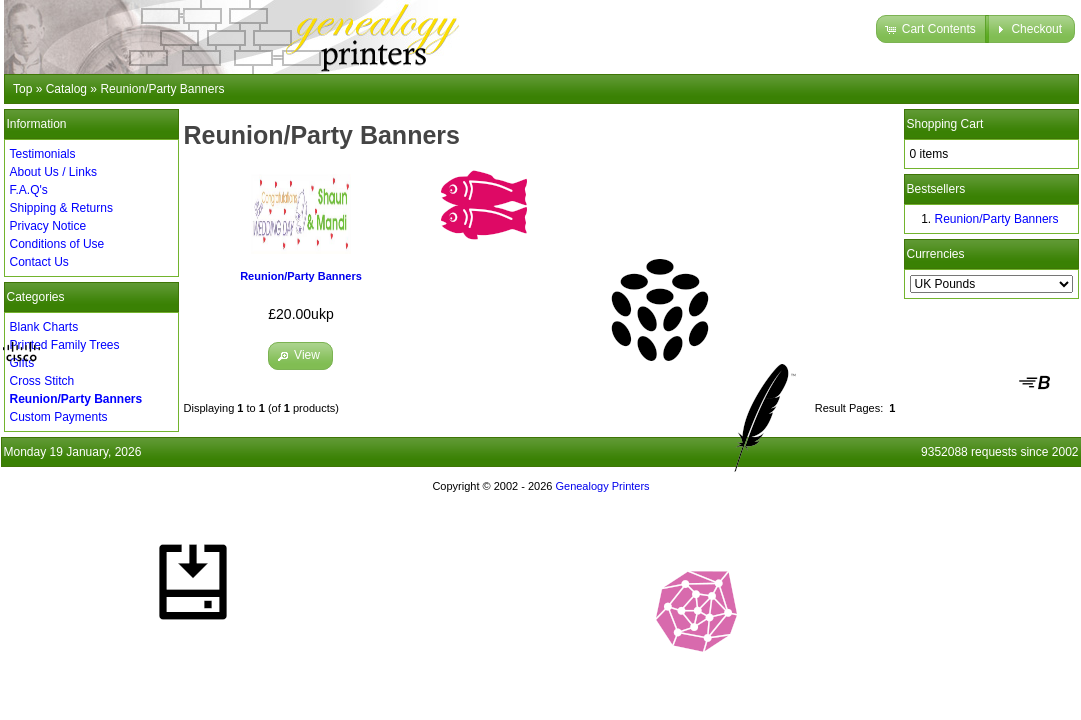 The width and height of the screenshot is (1081, 720). What do you see at coordinates (765, 418) in the screenshot?
I see `apache software foundation logo` at bounding box center [765, 418].